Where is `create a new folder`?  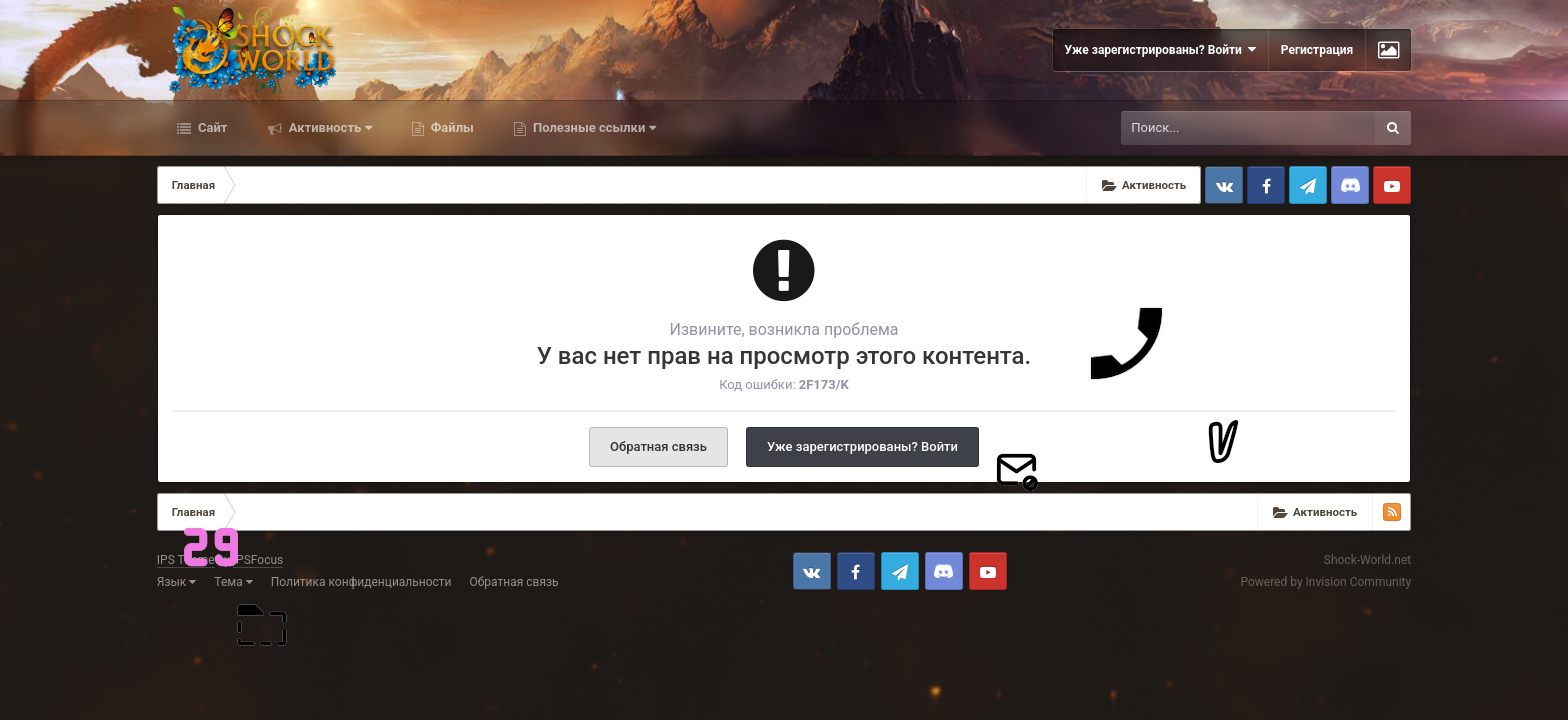
create a new folder is located at coordinates (262, 625).